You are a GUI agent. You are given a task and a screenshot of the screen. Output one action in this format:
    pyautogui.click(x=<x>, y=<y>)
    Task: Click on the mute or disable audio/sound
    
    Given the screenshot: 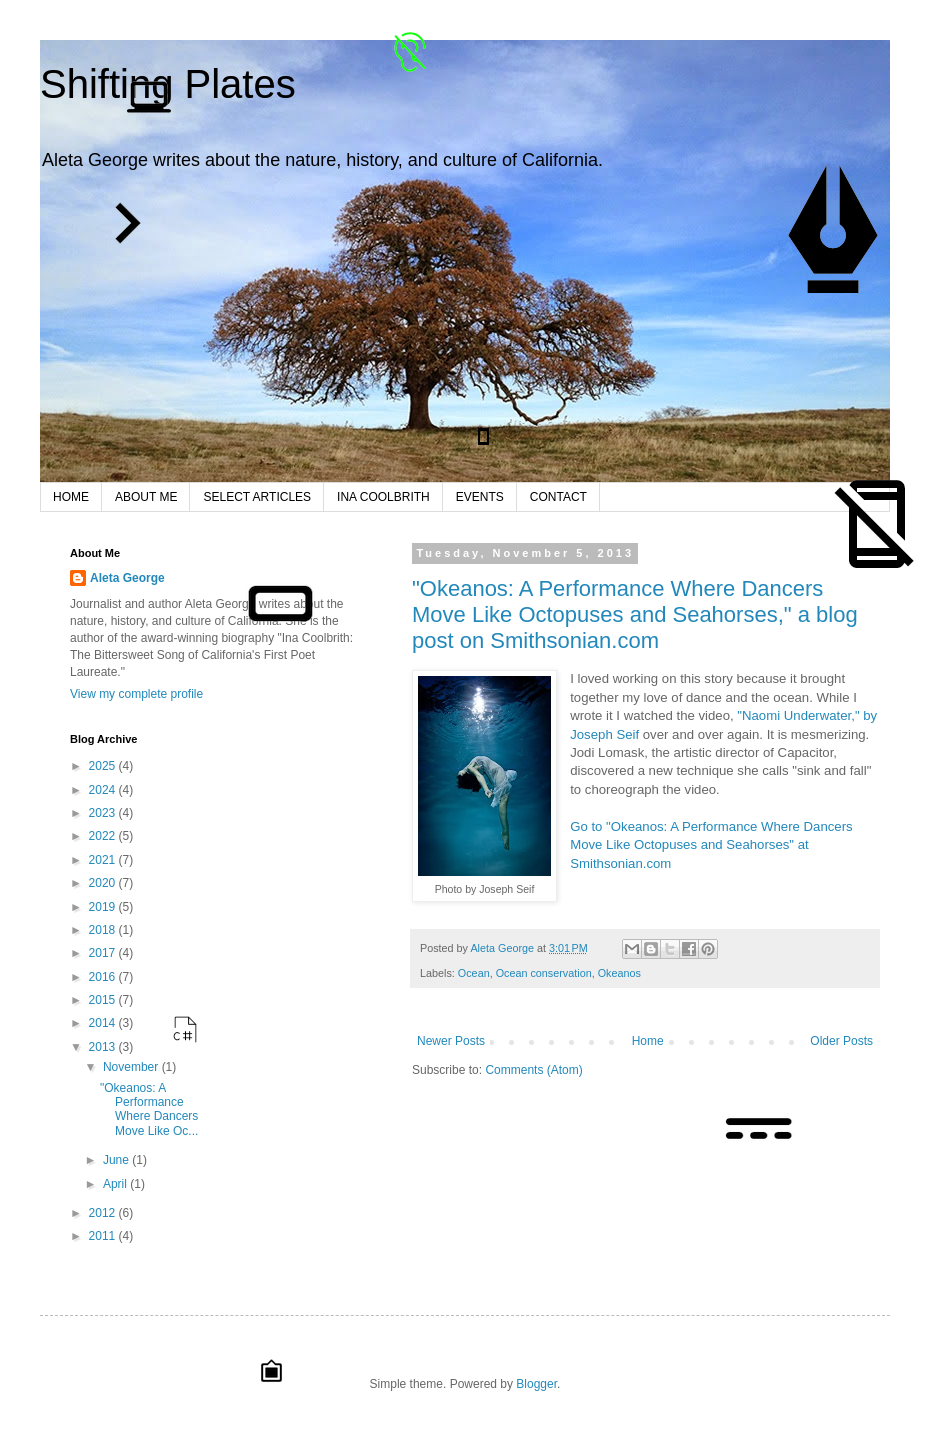 What is the action you would take?
    pyautogui.click(x=410, y=52)
    